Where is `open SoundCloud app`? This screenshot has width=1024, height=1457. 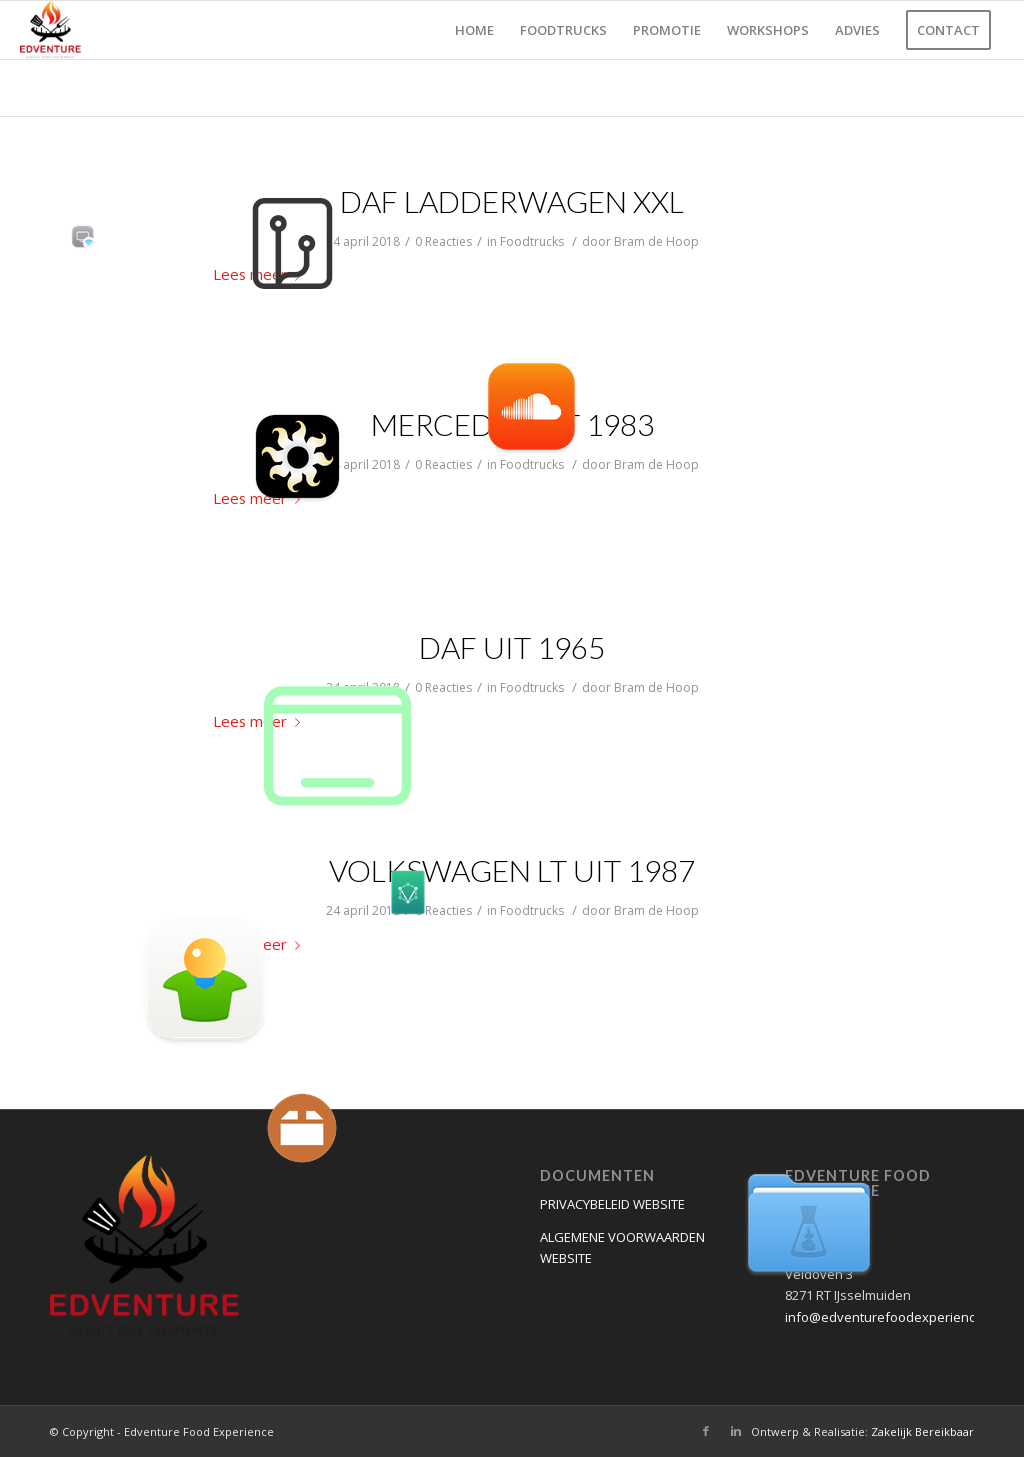
open SoundCloud app is located at coordinates (531, 406).